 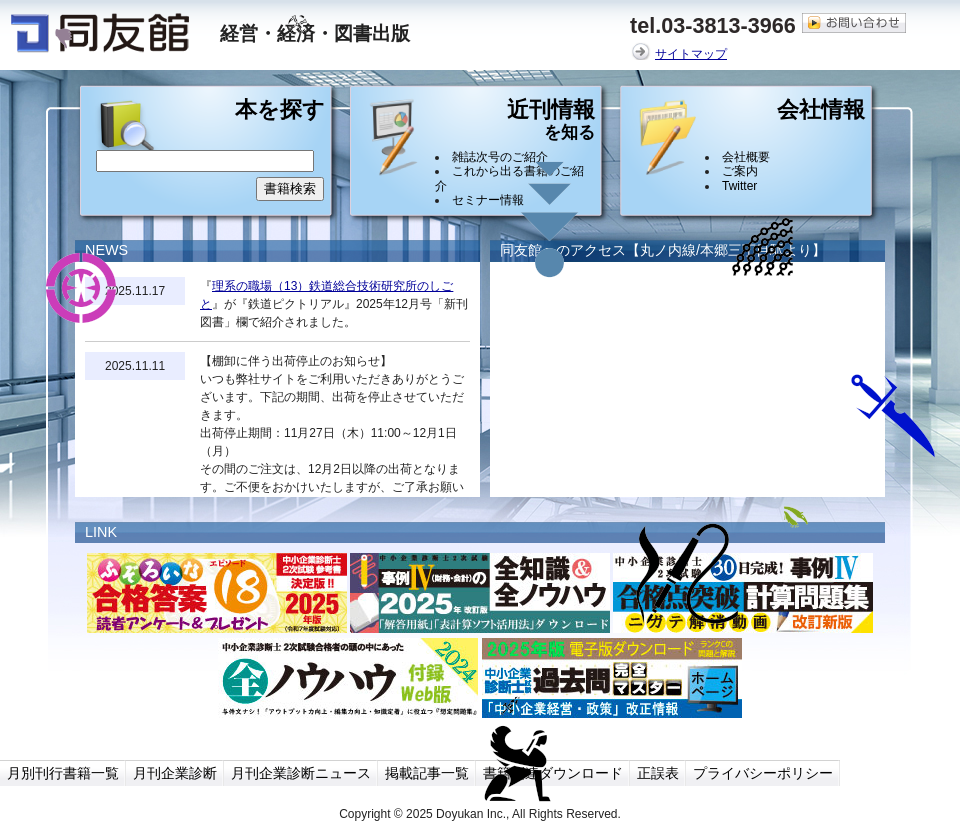 I want to click on indicates a secure or encrypted connection, so click(x=762, y=245).